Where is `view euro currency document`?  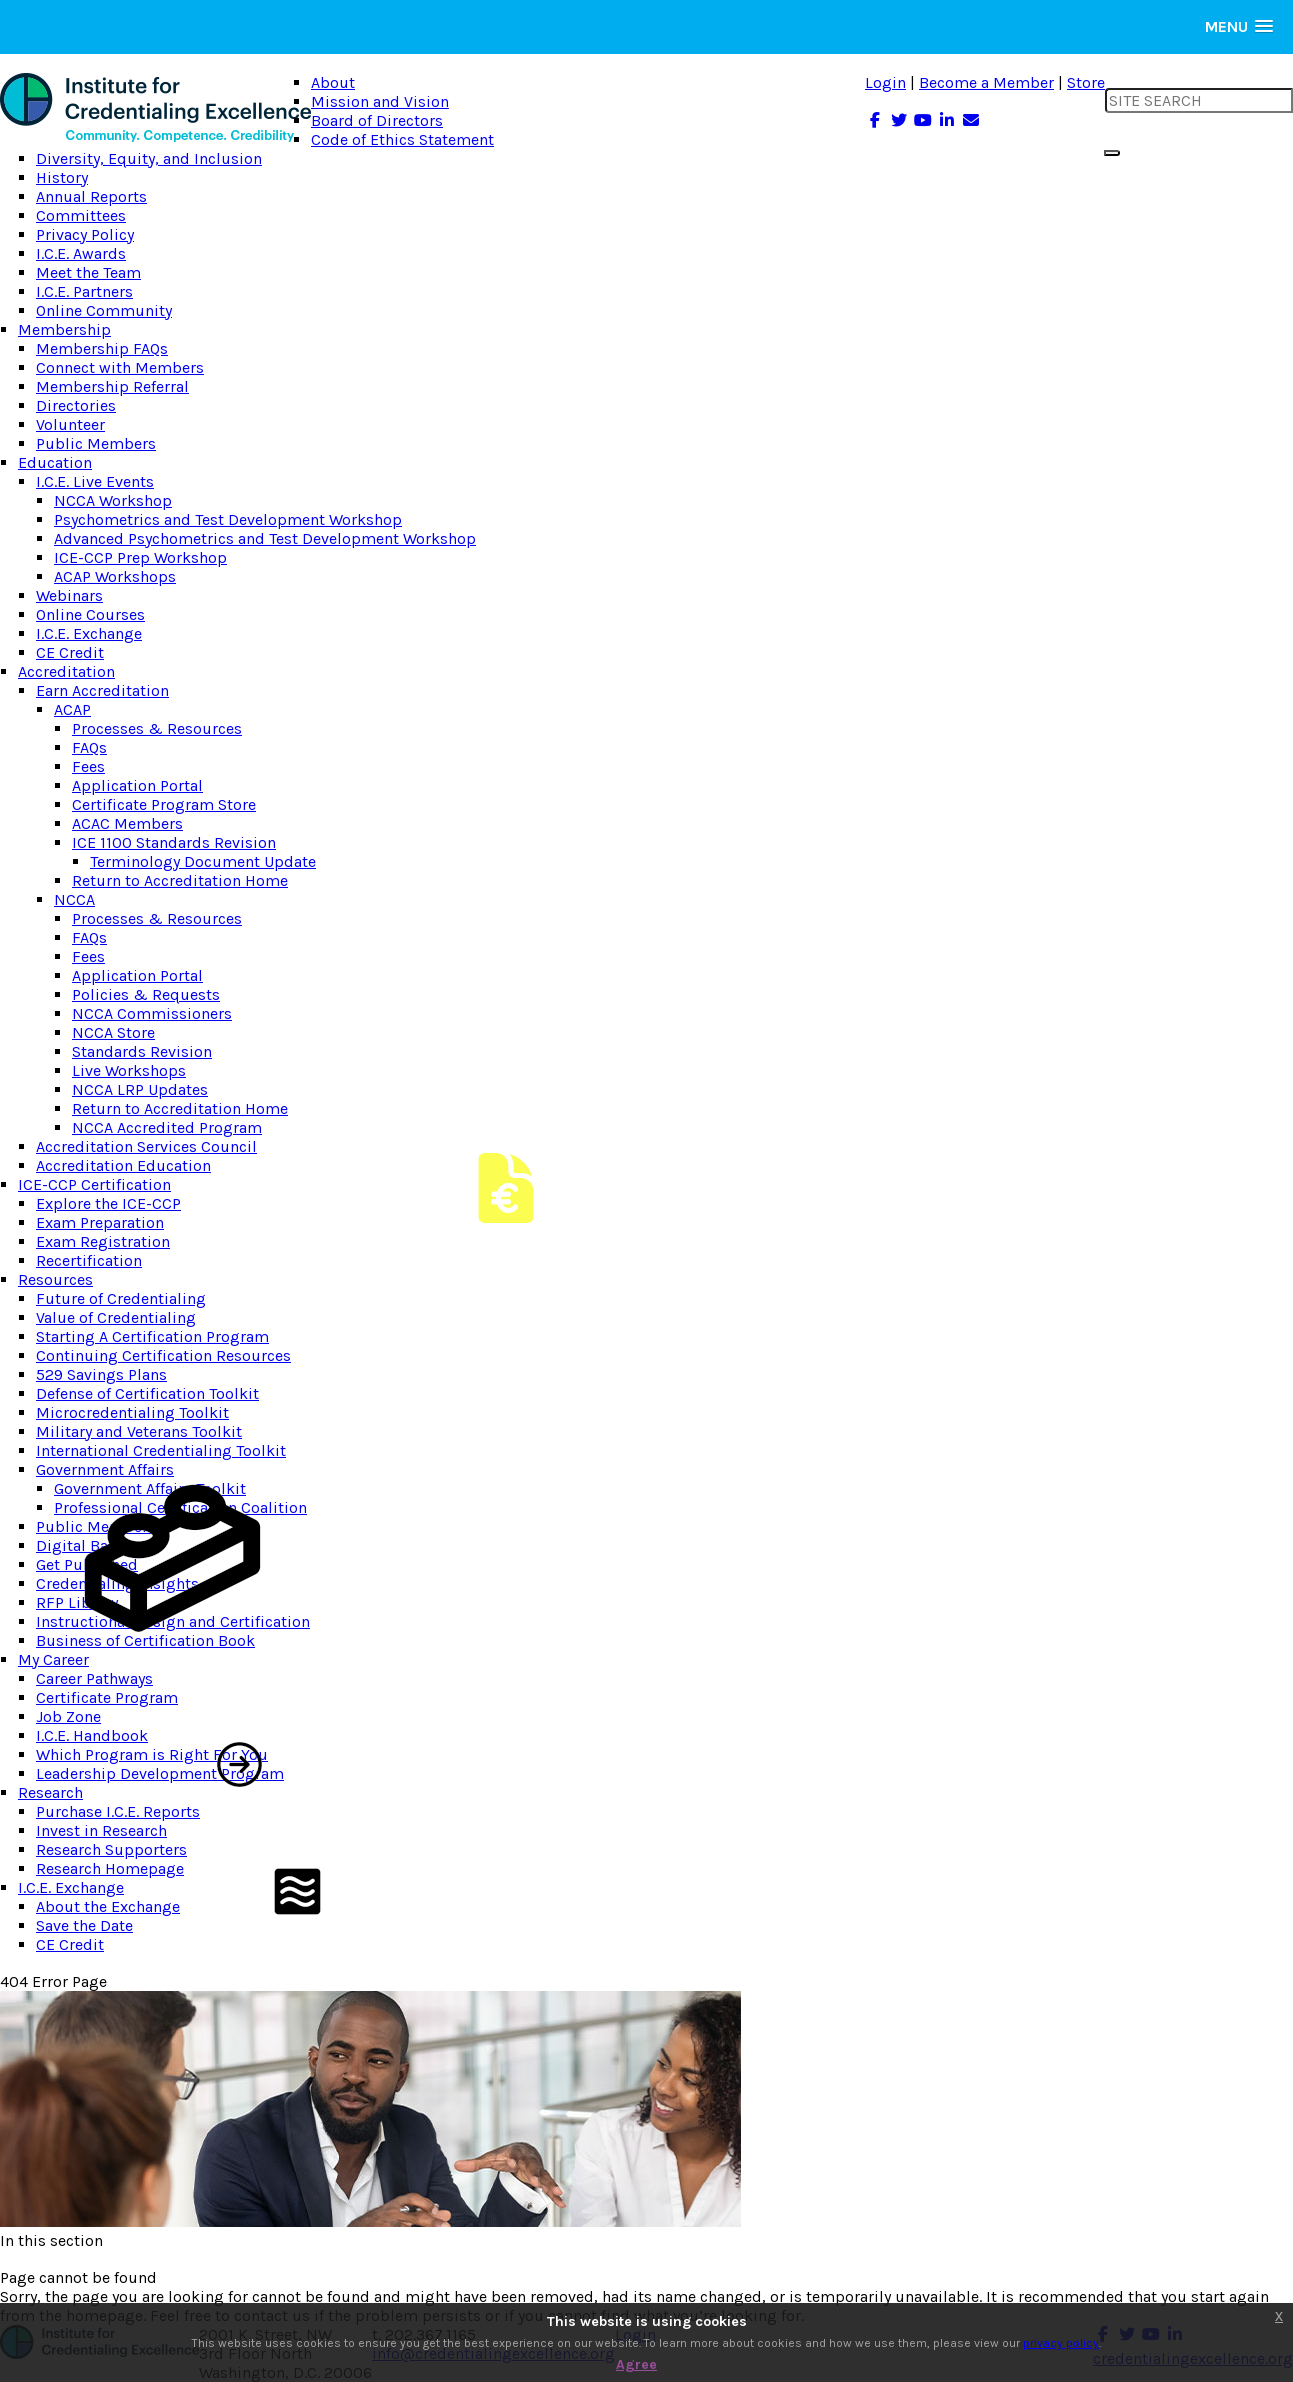 view euro currency document is located at coordinates (506, 1188).